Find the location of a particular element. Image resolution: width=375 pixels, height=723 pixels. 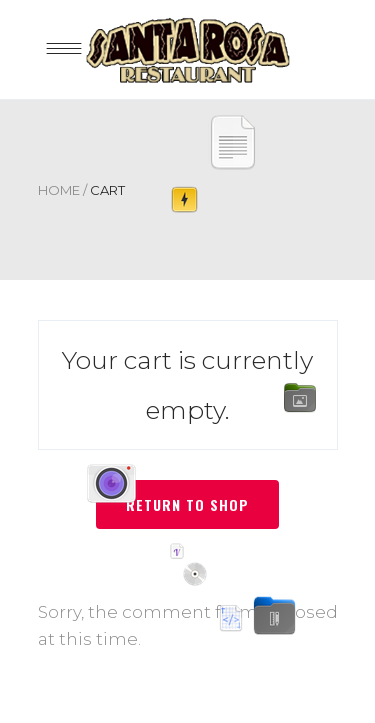

indicates a Vala programming language source file is located at coordinates (177, 551).